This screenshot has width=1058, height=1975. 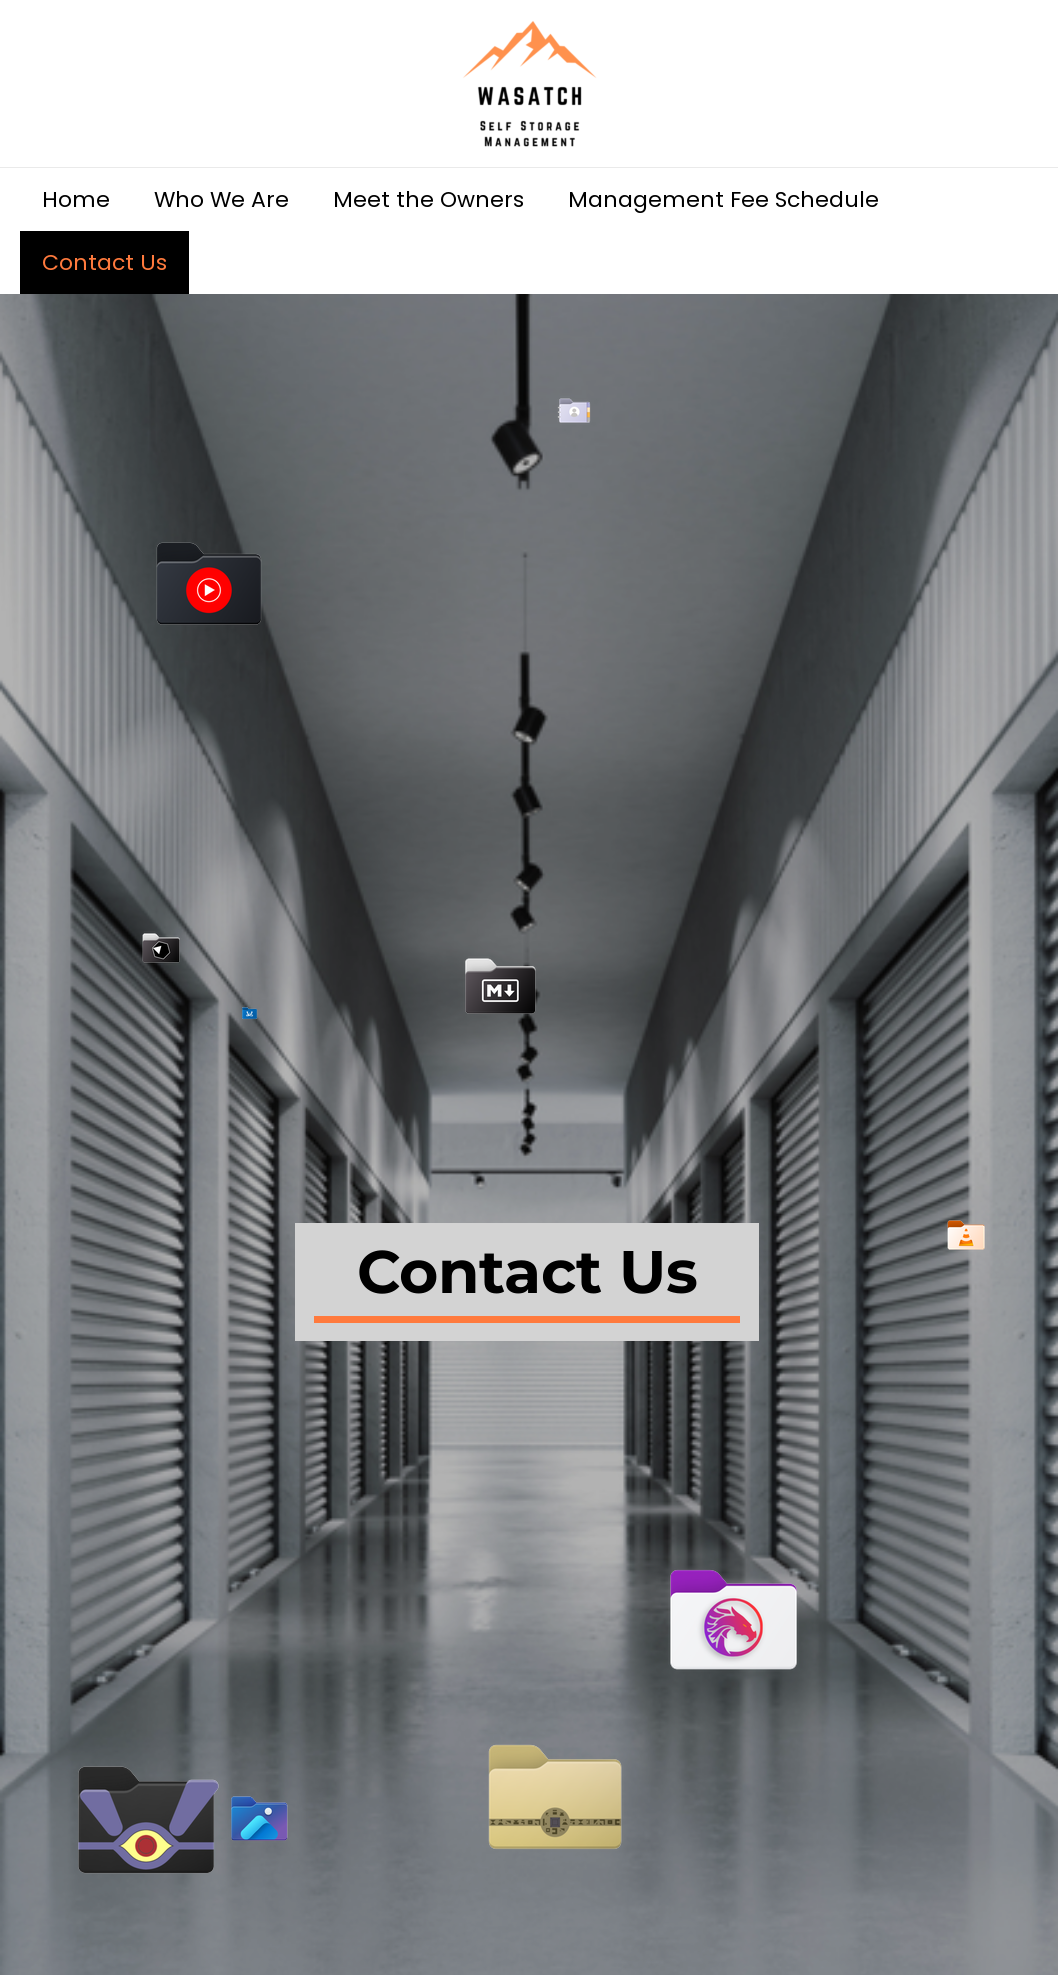 What do you see at coordinates (208, 586) in the screenshot?
I see `open youtube music downloads folder` at bounding box center [208, 586].